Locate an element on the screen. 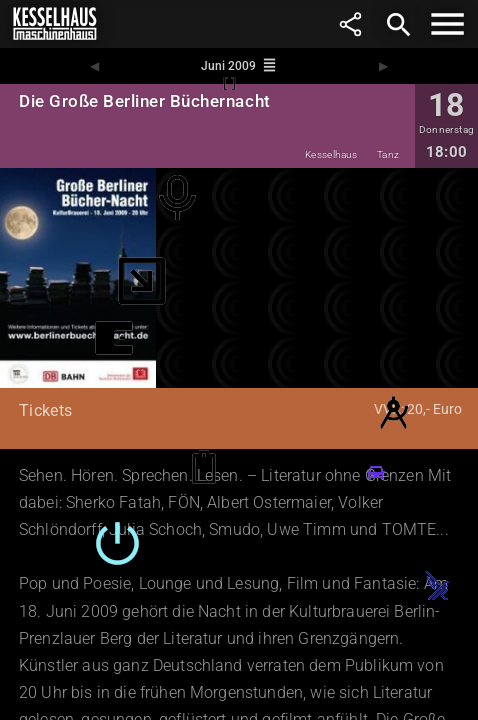 The image size is (478, 720). access your wallet or payment methods is located at coordinates (114, 338).